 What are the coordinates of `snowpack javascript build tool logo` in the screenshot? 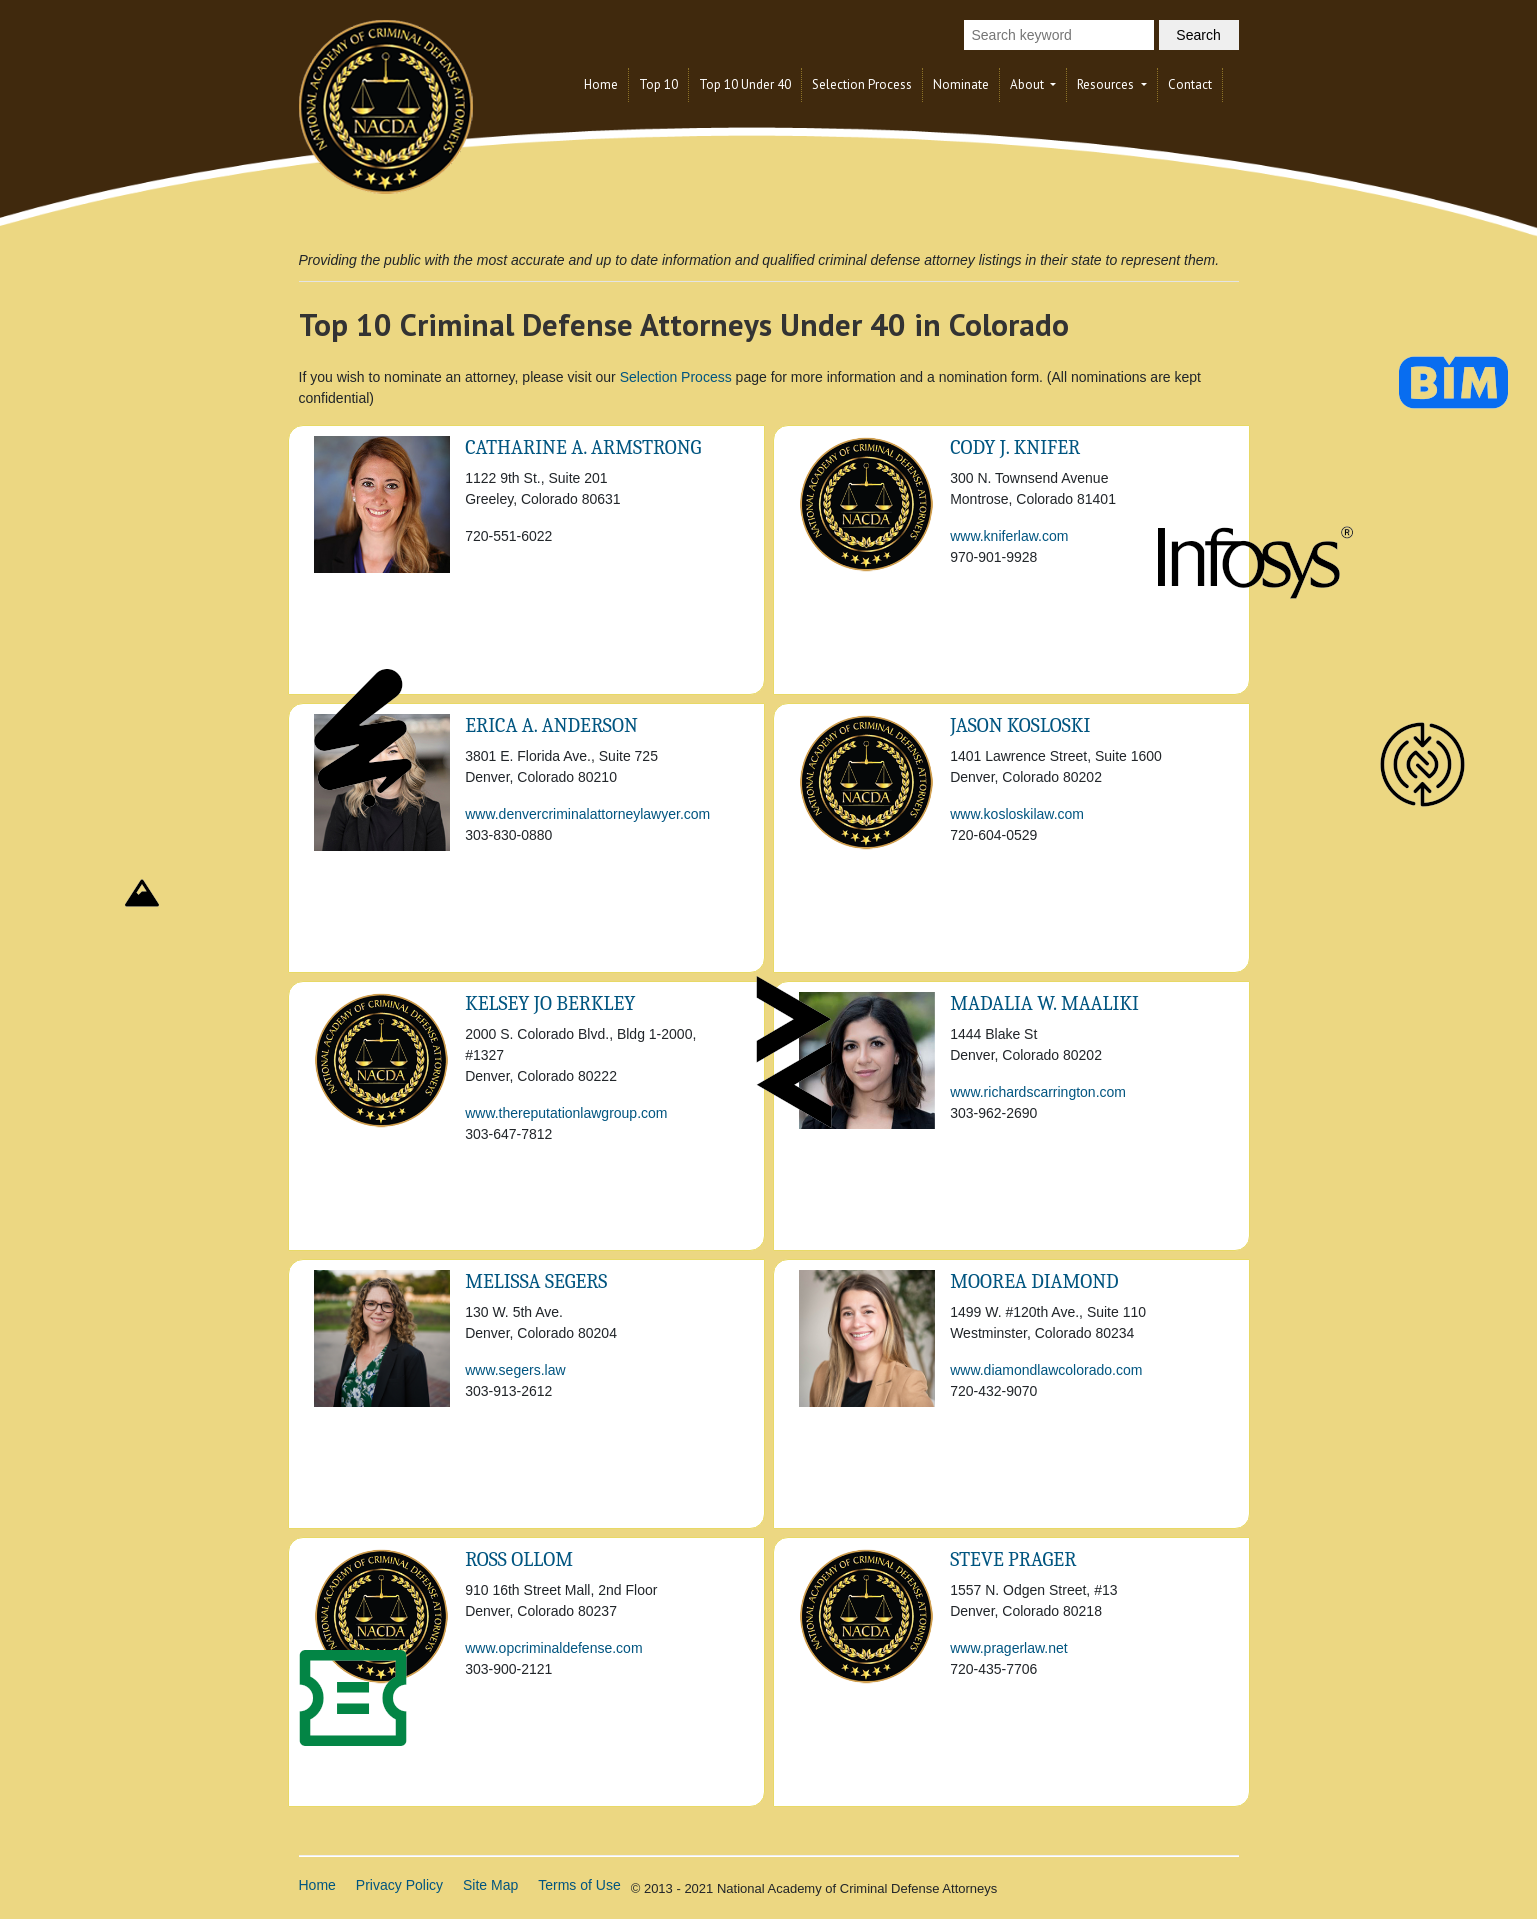 It's located at (142, 893).